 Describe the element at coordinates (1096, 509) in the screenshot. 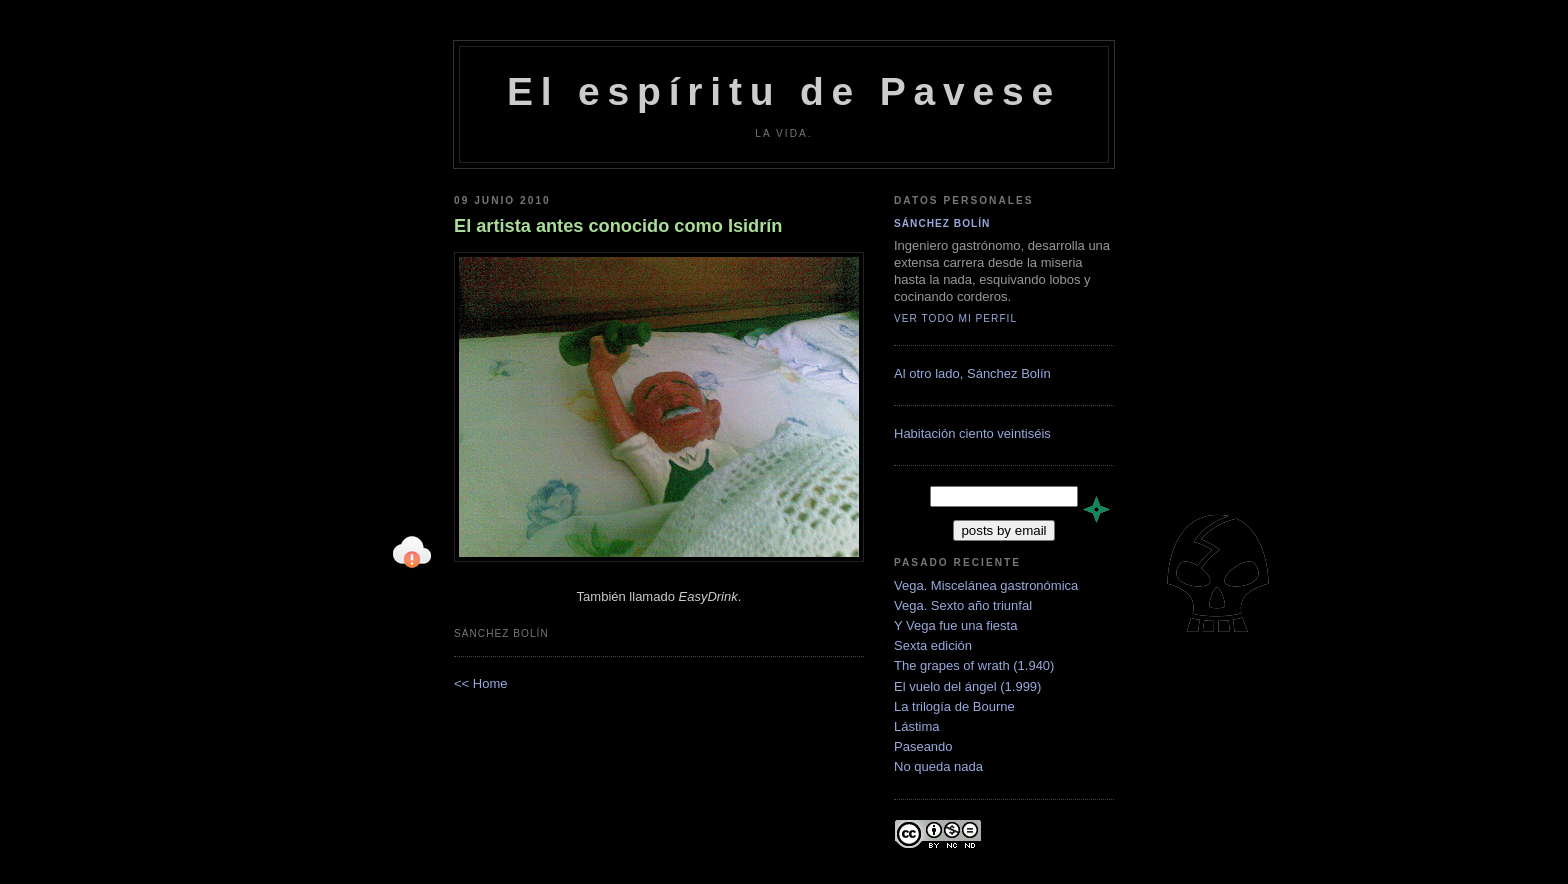

I see `throwing star weapon in a game inventory` at that location.